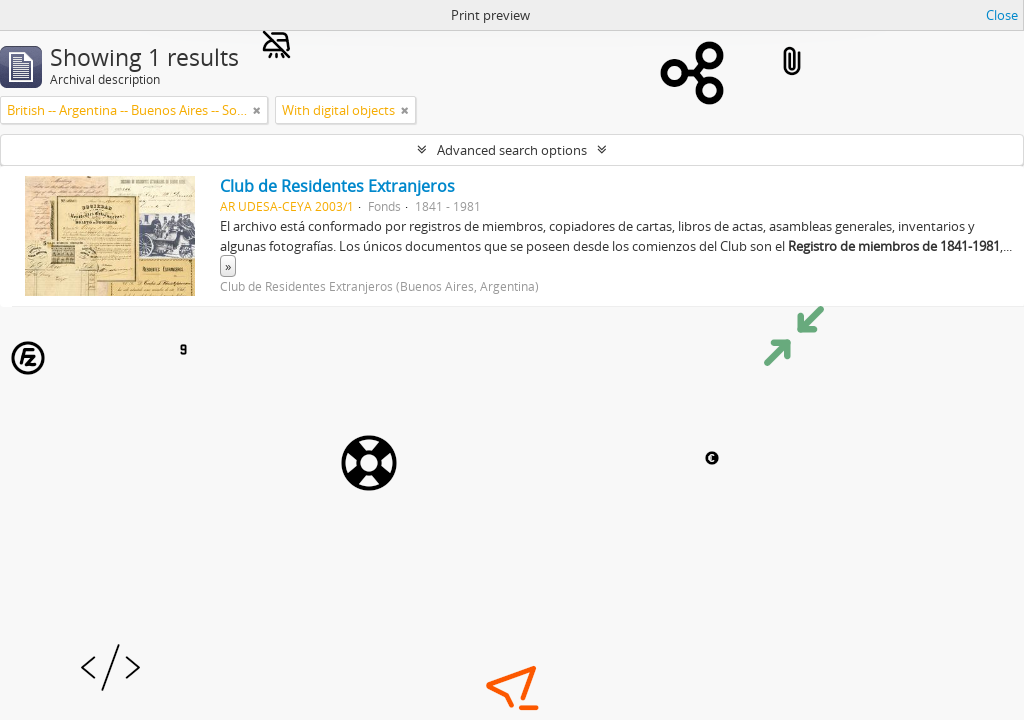 This screenshot has width=1024, height=720. I want to click on view or edit source code, so click(110, 667).